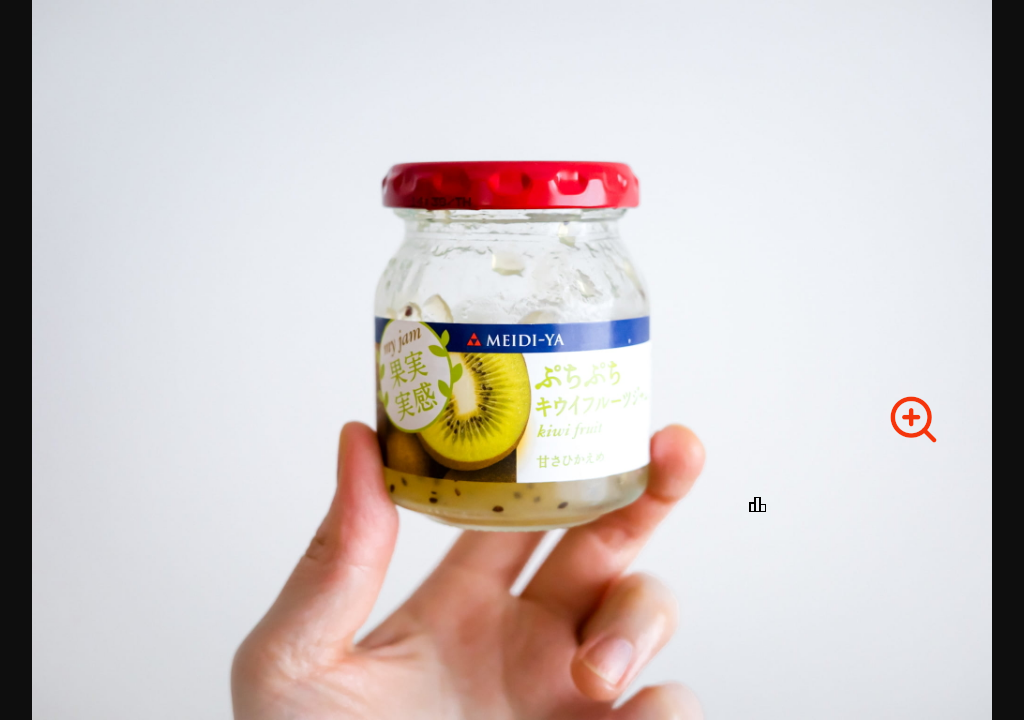 This screenshot has height=720, width=1024. What do you see at coordinates (913, 419) in the screenshot?
I see `zoom in on content or image` at bounding box center [913, 419].